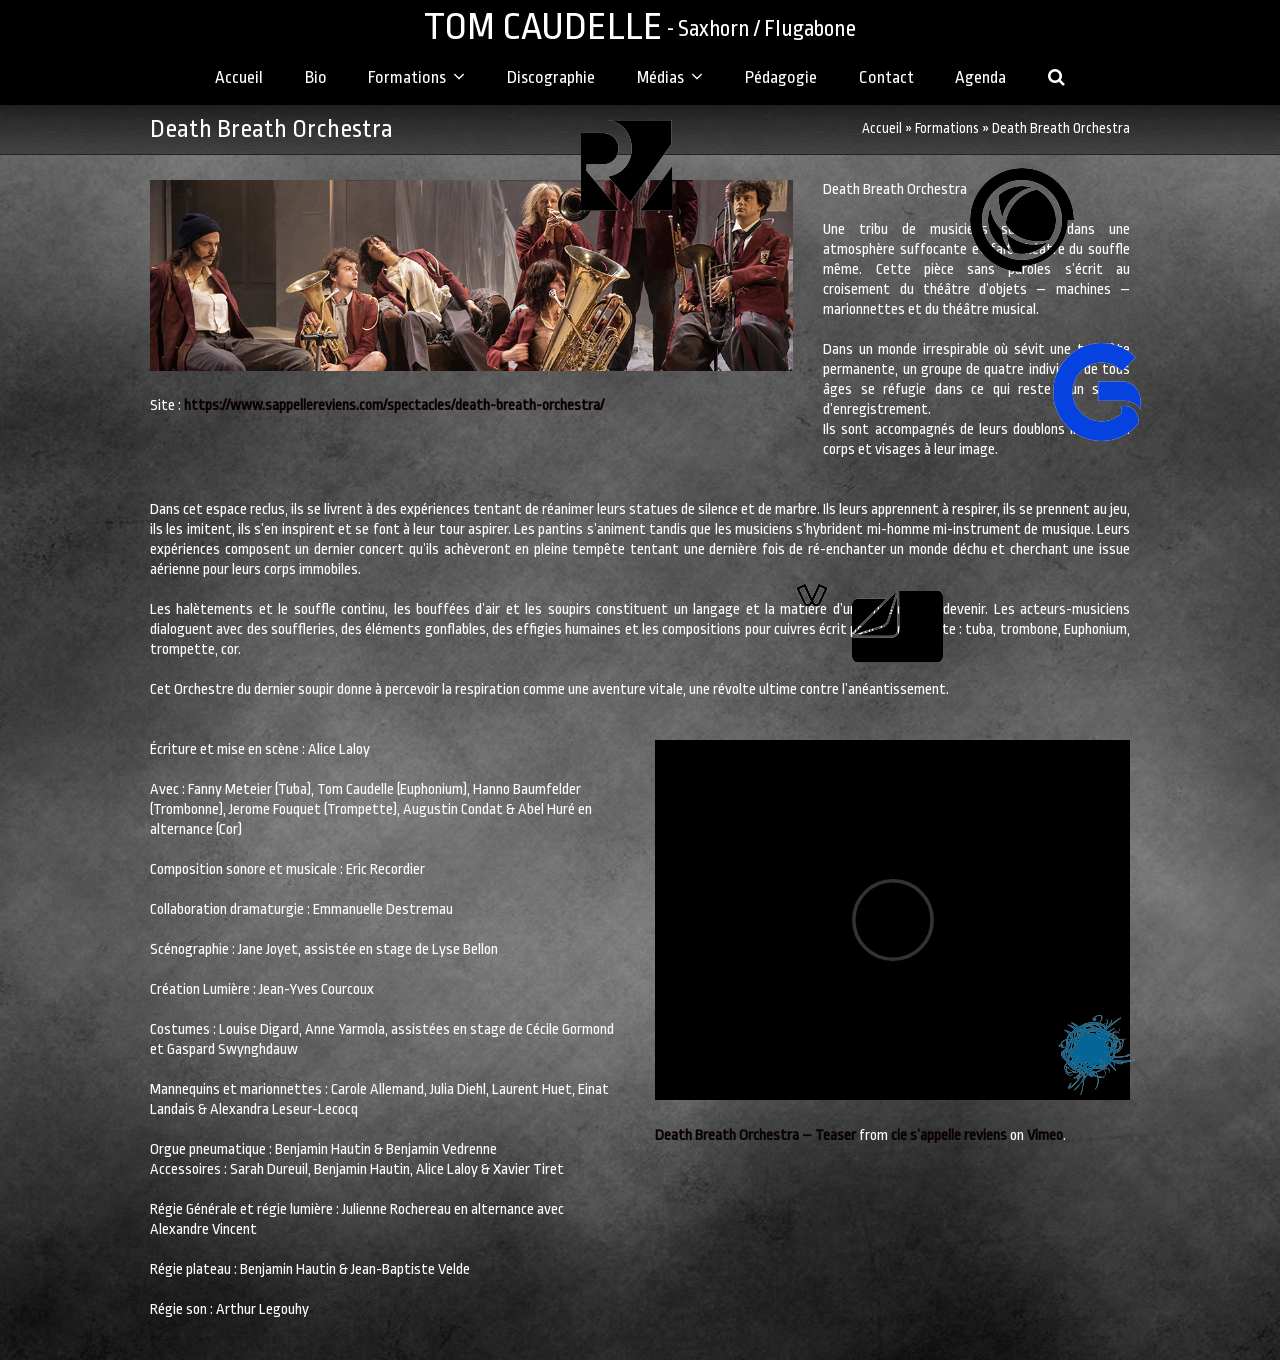  What do you see at coordinates (1022, 220) in the screenshot?
I see `visit freelancermap website or platform` at bounding box center [1022, 220].